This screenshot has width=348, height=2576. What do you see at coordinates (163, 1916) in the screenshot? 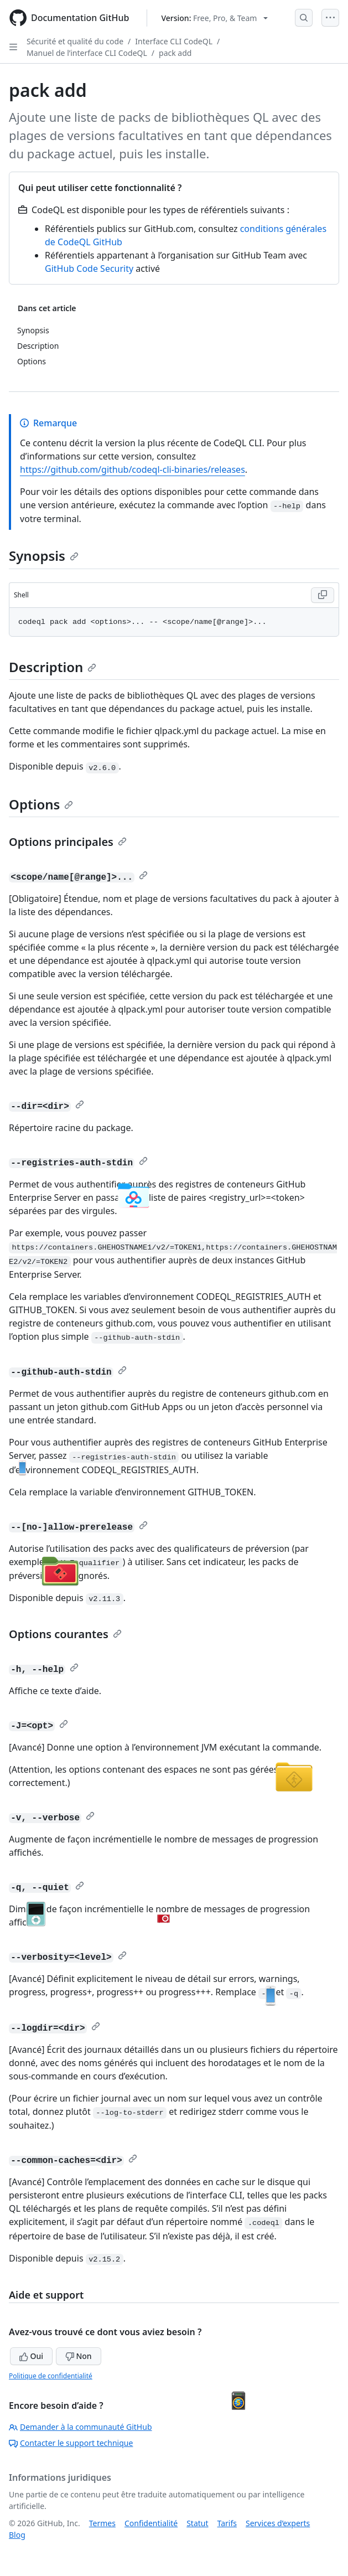
I see `iPod shuffle device indicator` at bounding box center [163, 1916].